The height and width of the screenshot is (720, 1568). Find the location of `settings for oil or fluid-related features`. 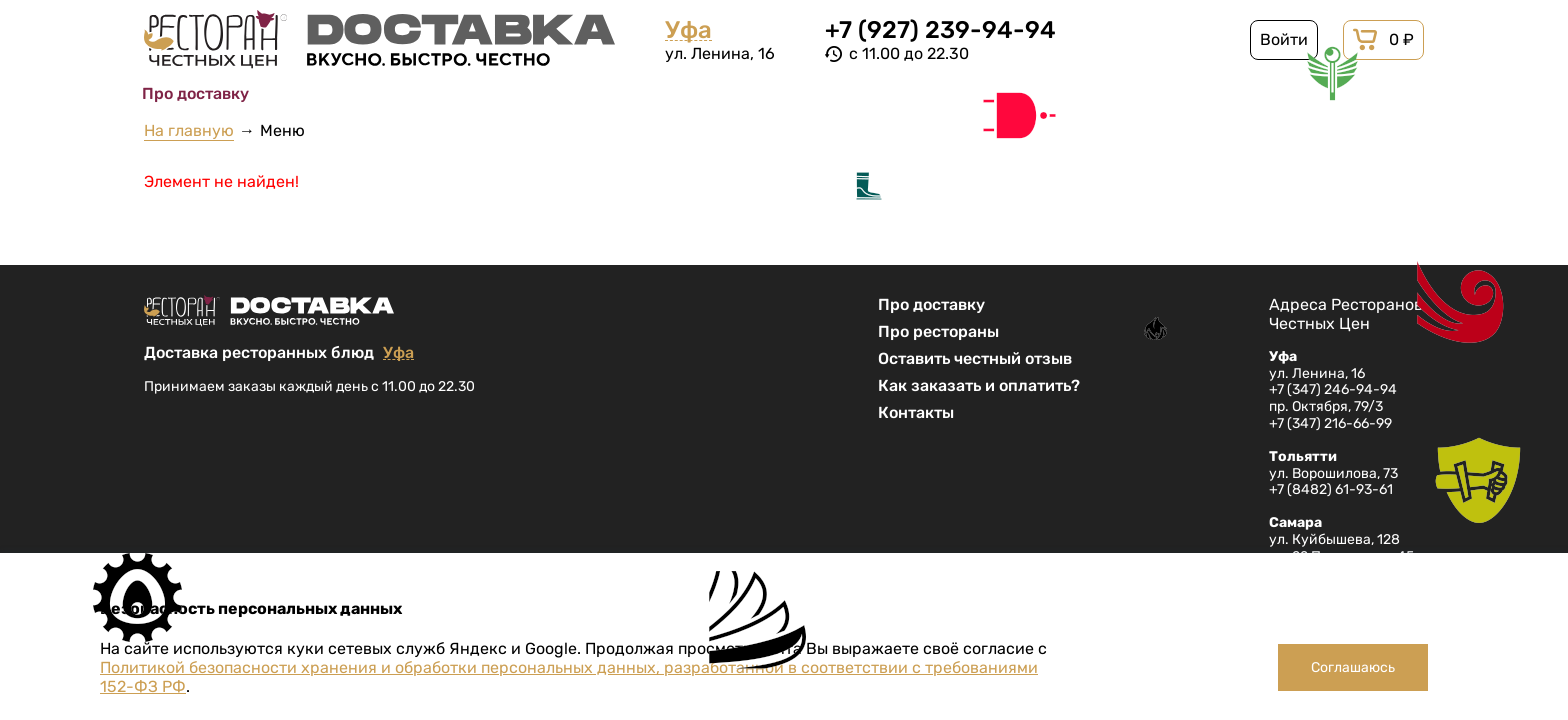

settings for oil or fluid-related features is located at coordinates (137, 597).